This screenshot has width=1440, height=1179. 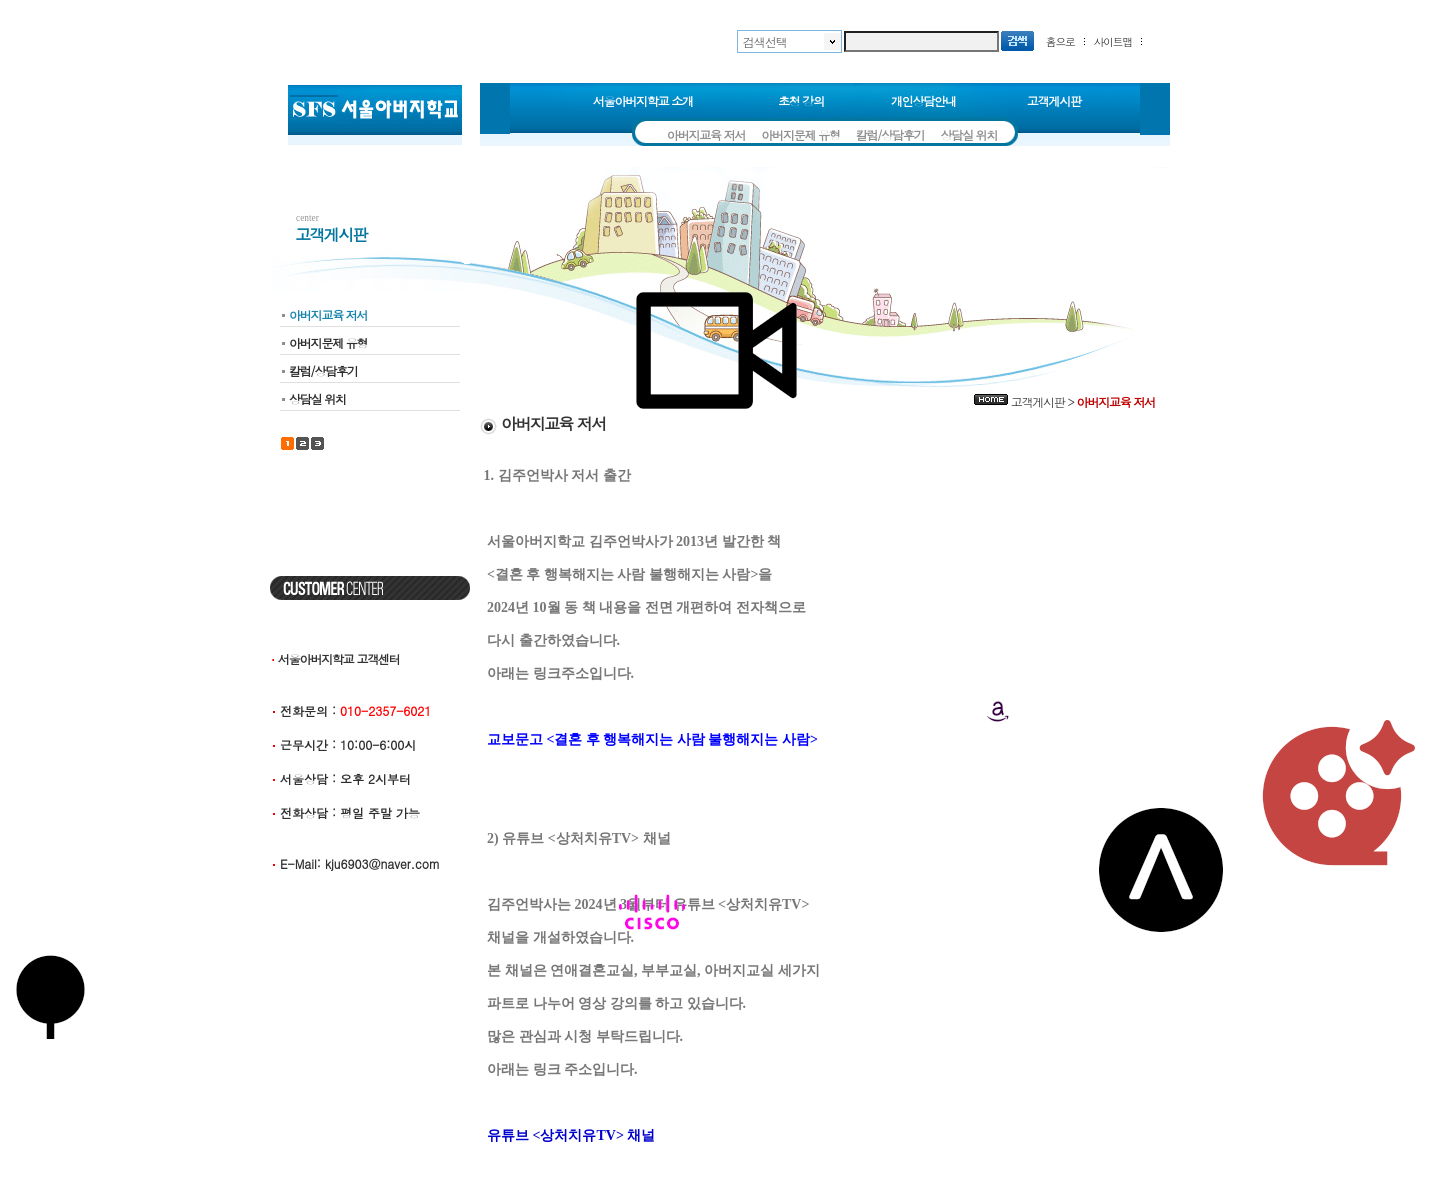 I want to click on mark a location on the map, so click(x=50, y=993).